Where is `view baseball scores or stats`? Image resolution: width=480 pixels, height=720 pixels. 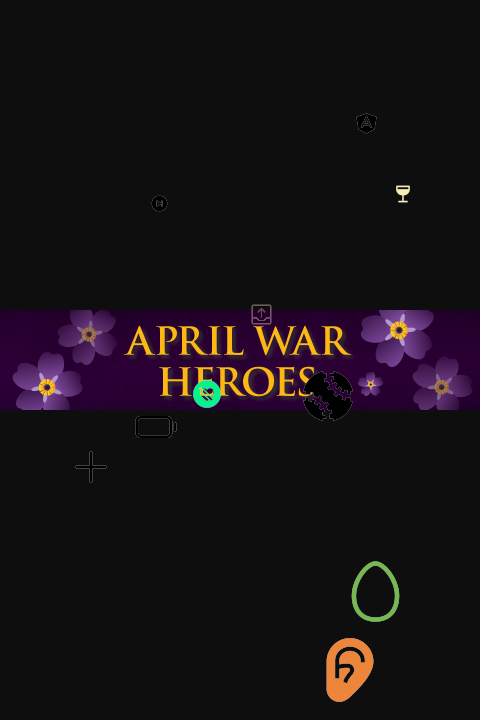
view baseball scores or stats is located at coordinates (328, 396).